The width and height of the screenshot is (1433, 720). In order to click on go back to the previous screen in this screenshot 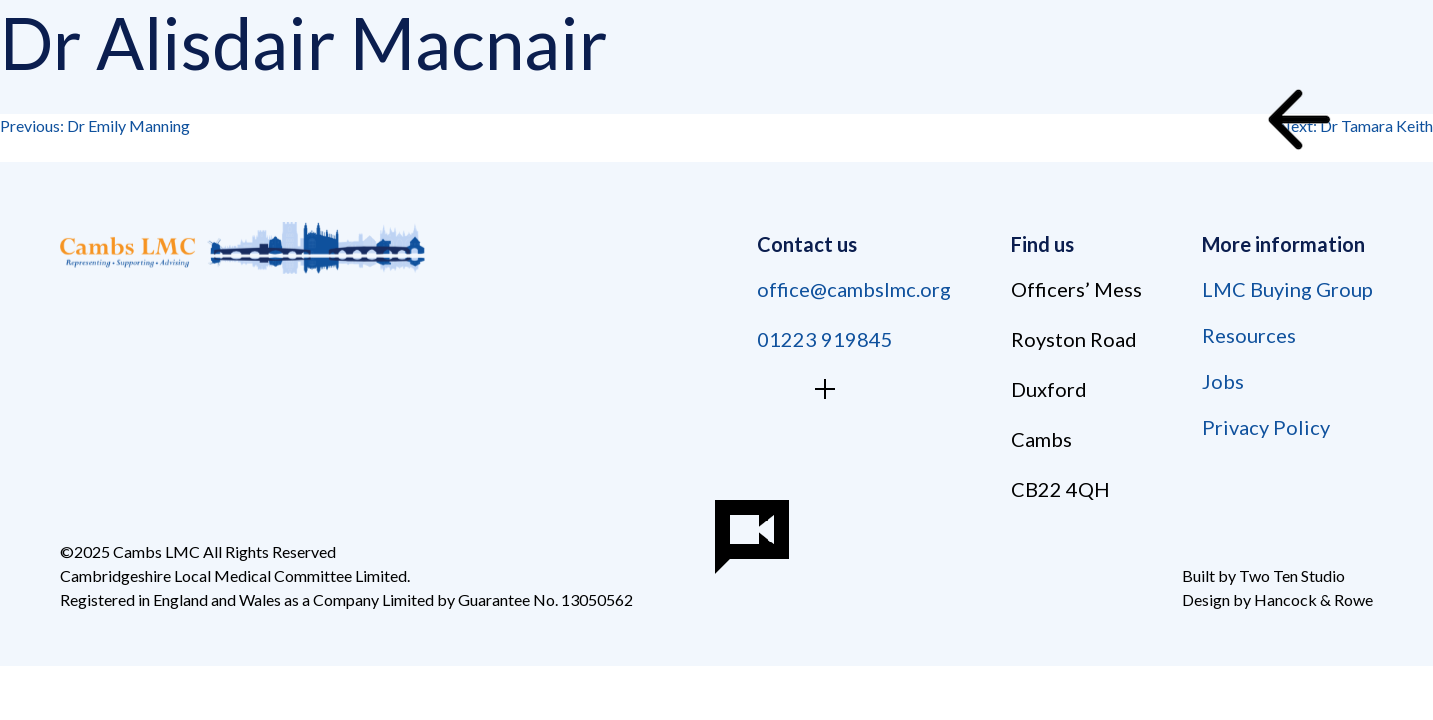, I will do `click(1298, 119)`.